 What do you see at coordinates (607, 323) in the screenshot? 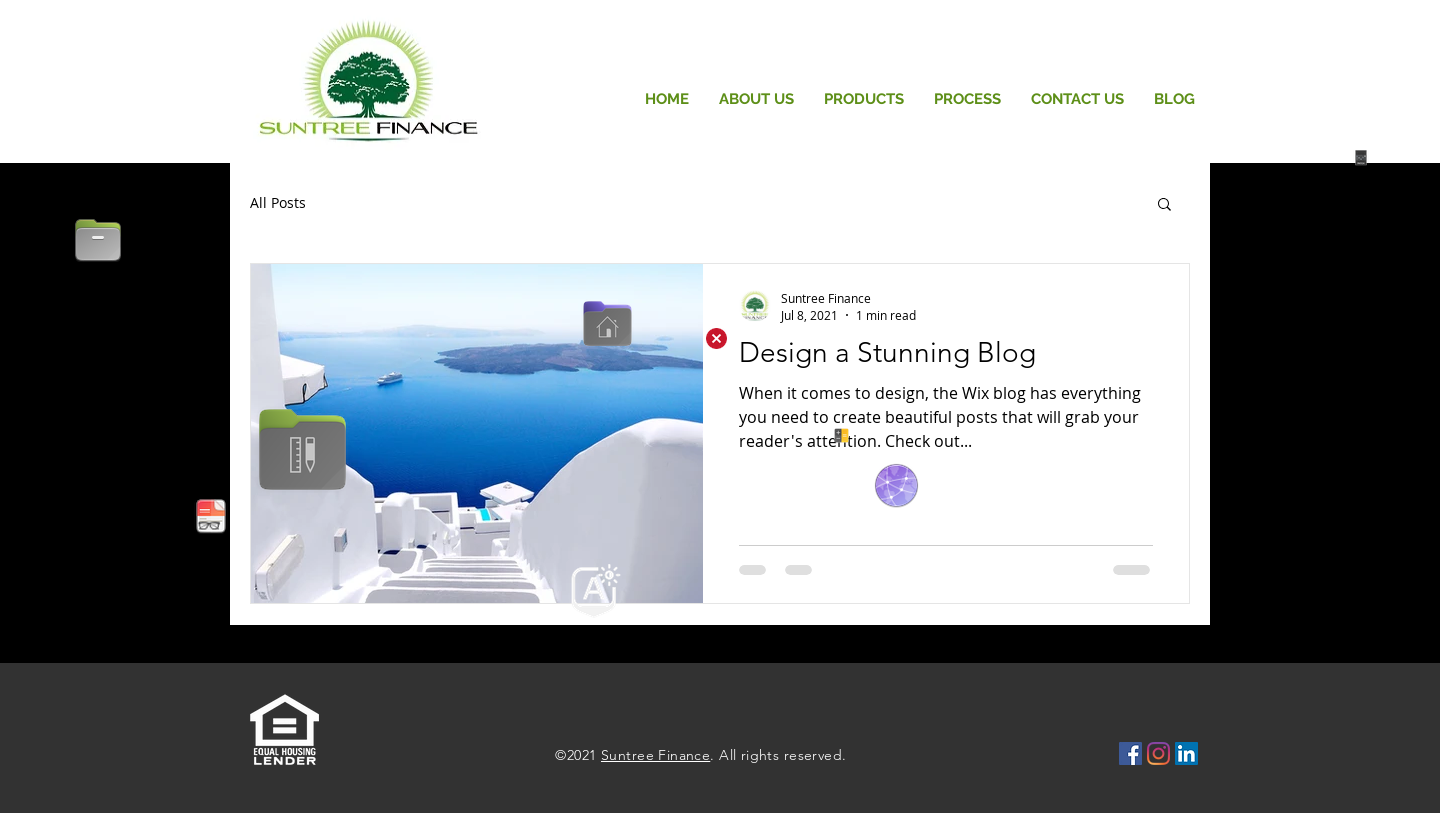
I see `access your home folder` at bounding box center [607, 323].